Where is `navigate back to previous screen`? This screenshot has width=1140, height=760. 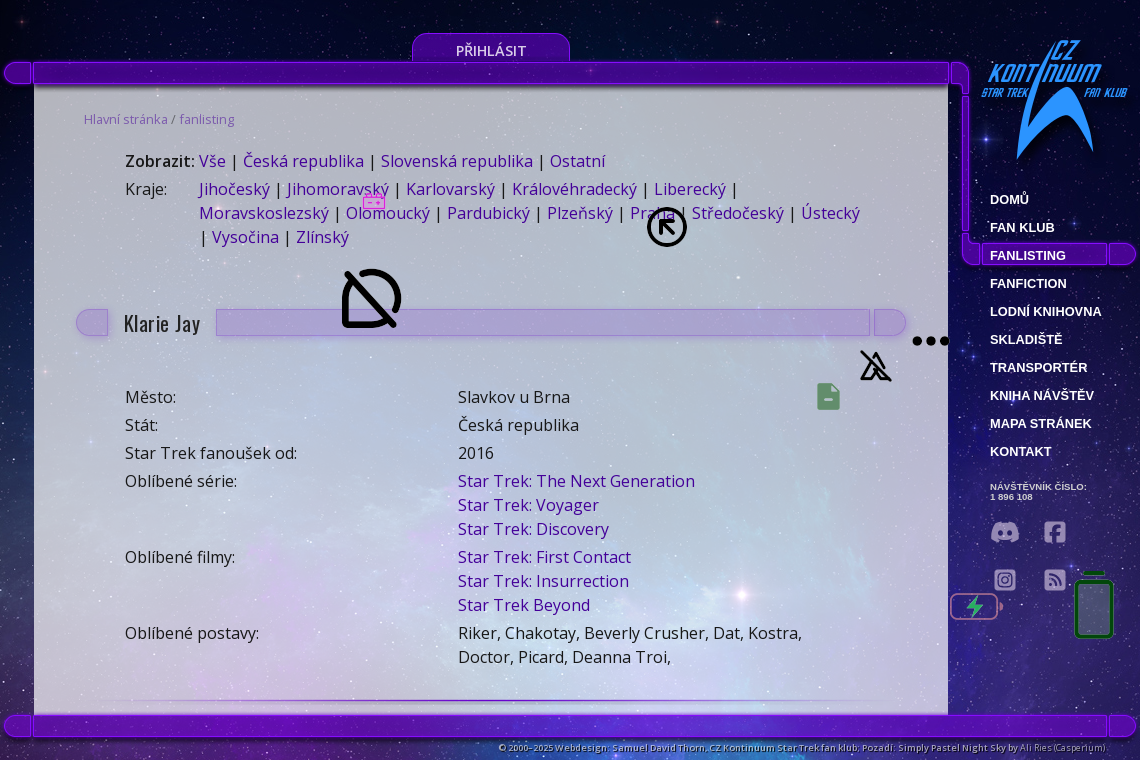
navigate back to previous screen is located at coordinates (667, 227).